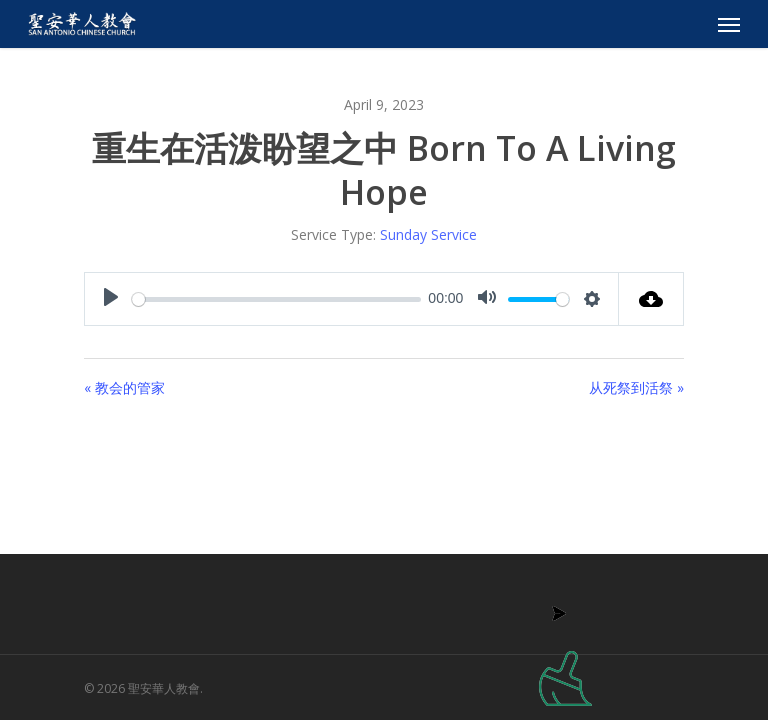 The width and height of the screenshot is (768, 720). I want to click on send a message, so click(558, 613).